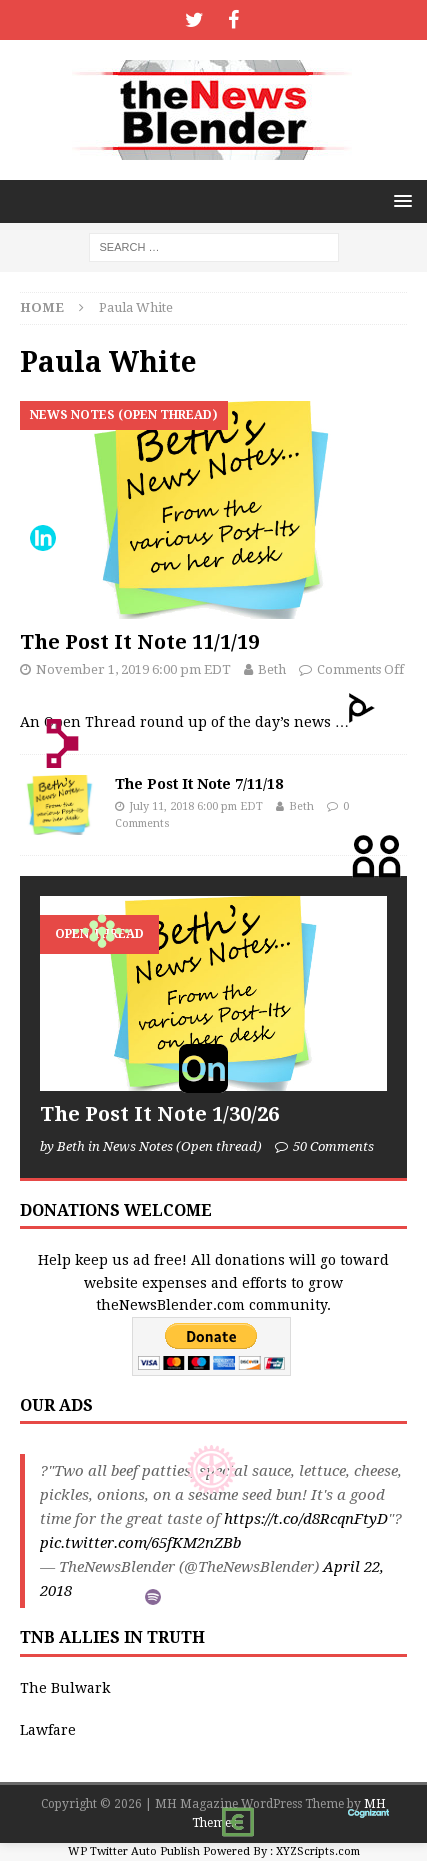 Image resolution: width=427 pixels, height=1861 pixels. I want to click on open Spotify, so click(153, 1597).